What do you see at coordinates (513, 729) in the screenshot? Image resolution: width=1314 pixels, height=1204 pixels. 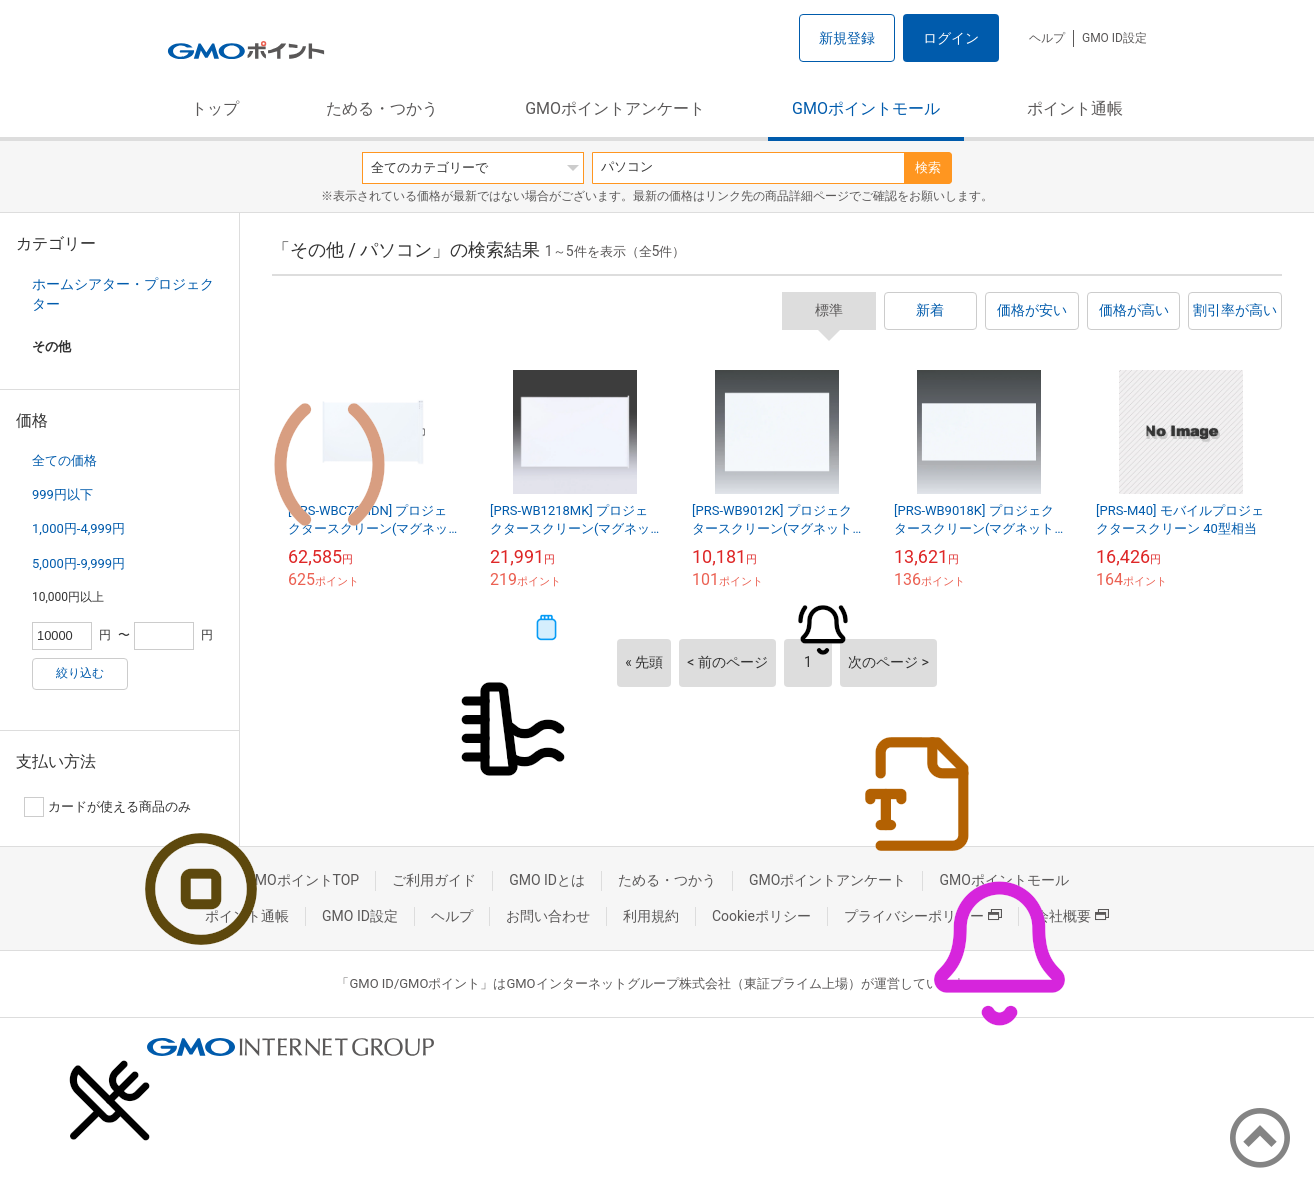 I see `water dam or reservoir infrastructure` at bounding box center [513, 729].